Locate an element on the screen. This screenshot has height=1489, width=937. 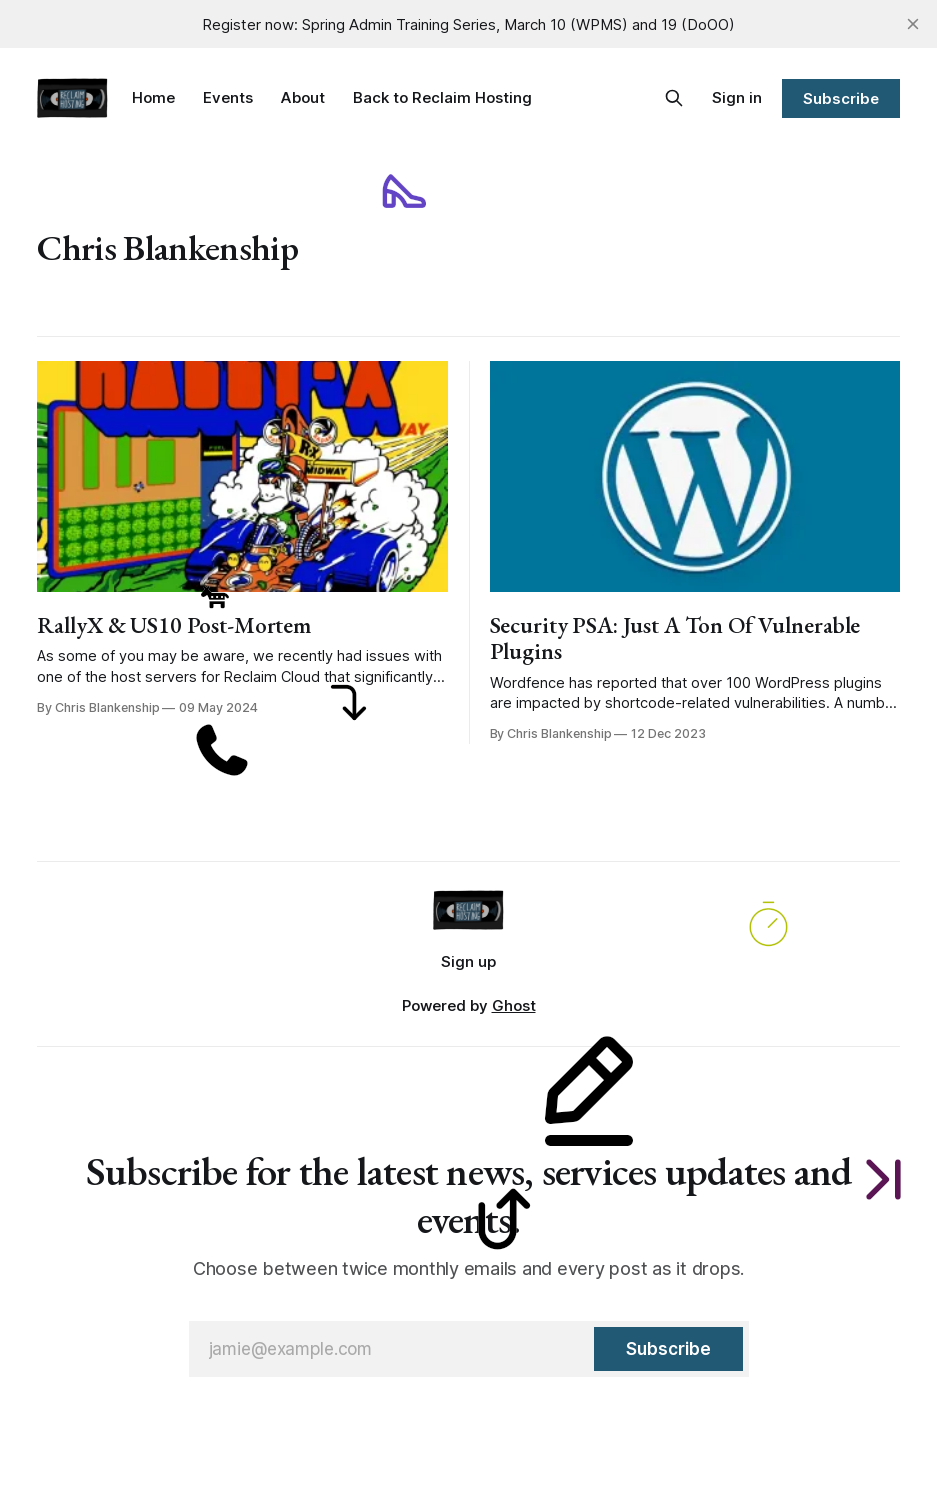
navigate right then down is located at coordinates (348, 702).